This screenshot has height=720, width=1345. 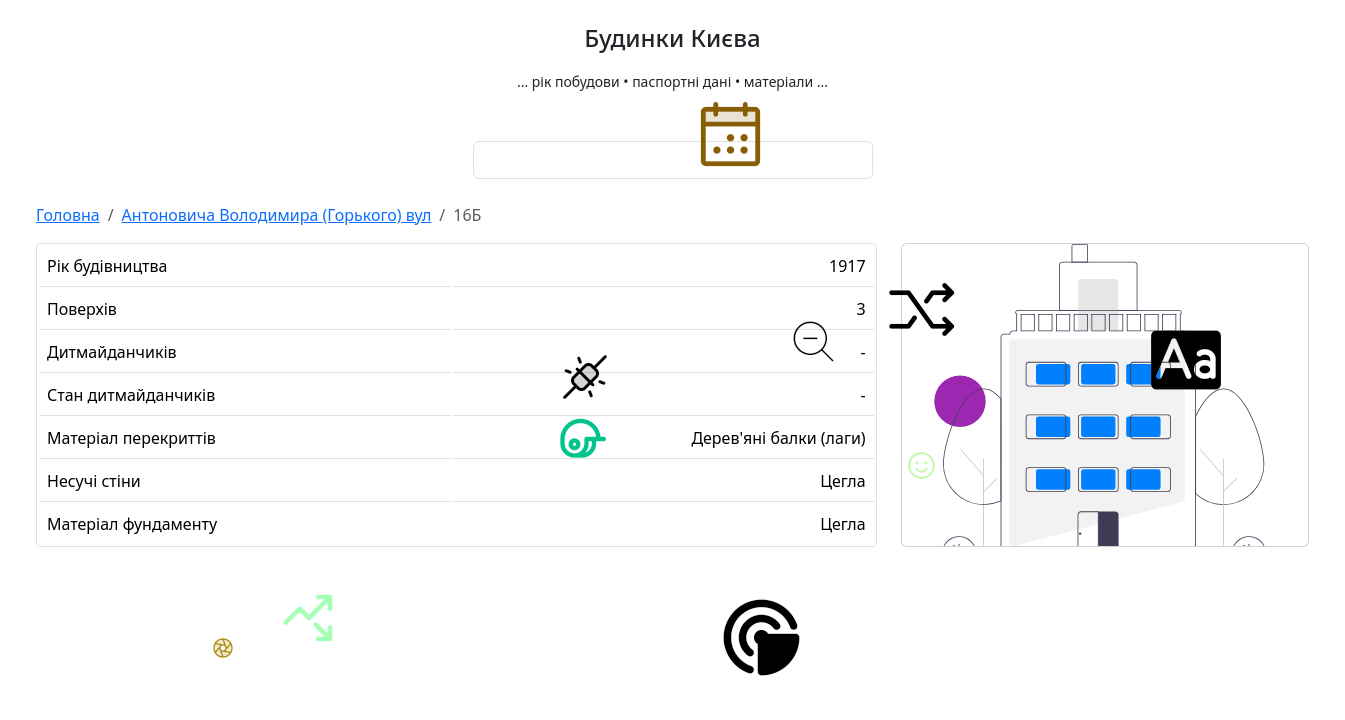 What do you see at coordinates (921, 465) in the screenshot?
I see `add an emoji or reaction` at bounding box center [921, 465].